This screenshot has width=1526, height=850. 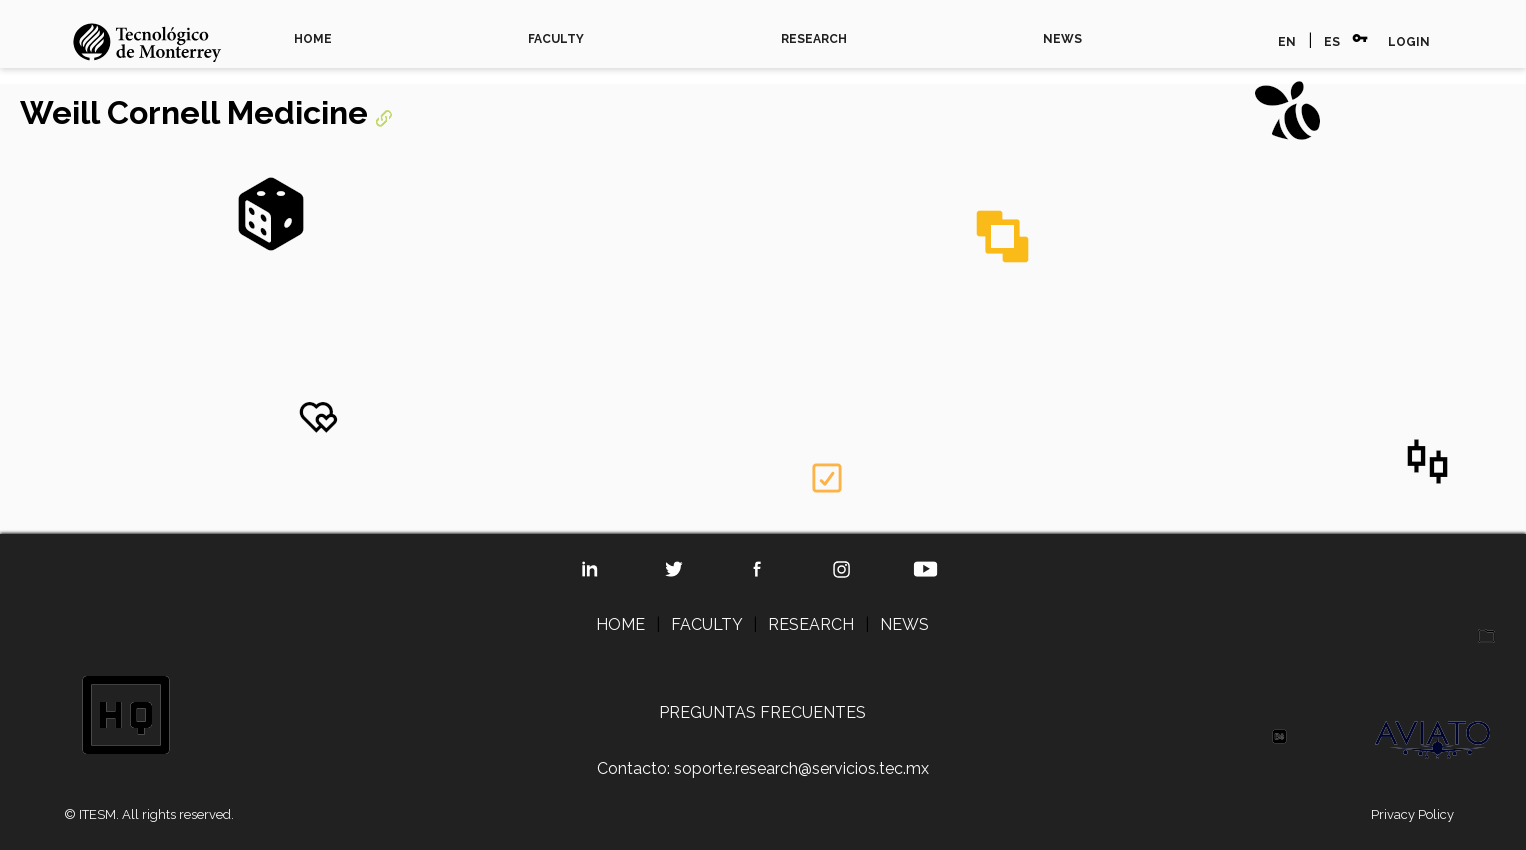 What do you see at coordinates (1002, 236) in the screenshot?
I see `bring selected layer to front` at bounding box center [1002, 236].